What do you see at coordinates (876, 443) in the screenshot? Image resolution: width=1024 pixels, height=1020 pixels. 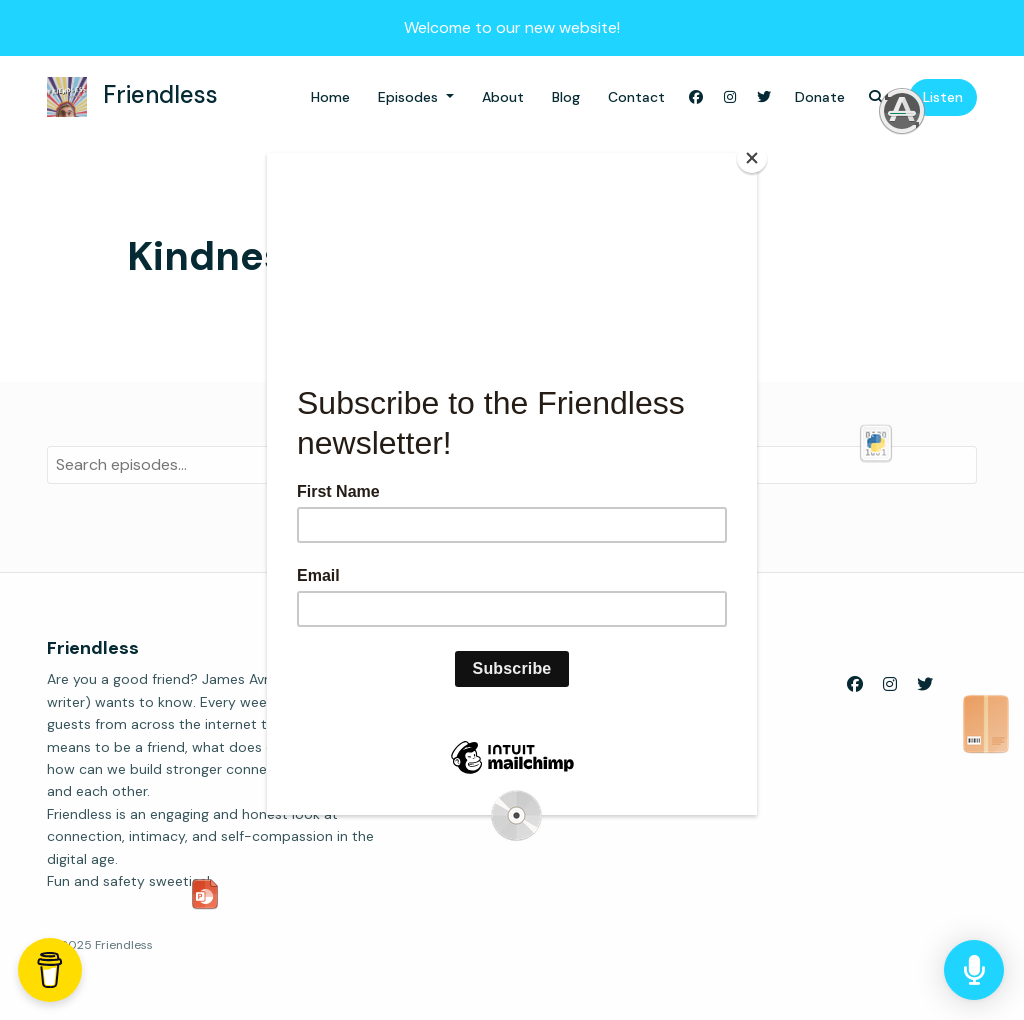 I see `python bytecode file (.pyc)` at bounding box center [876, 443].